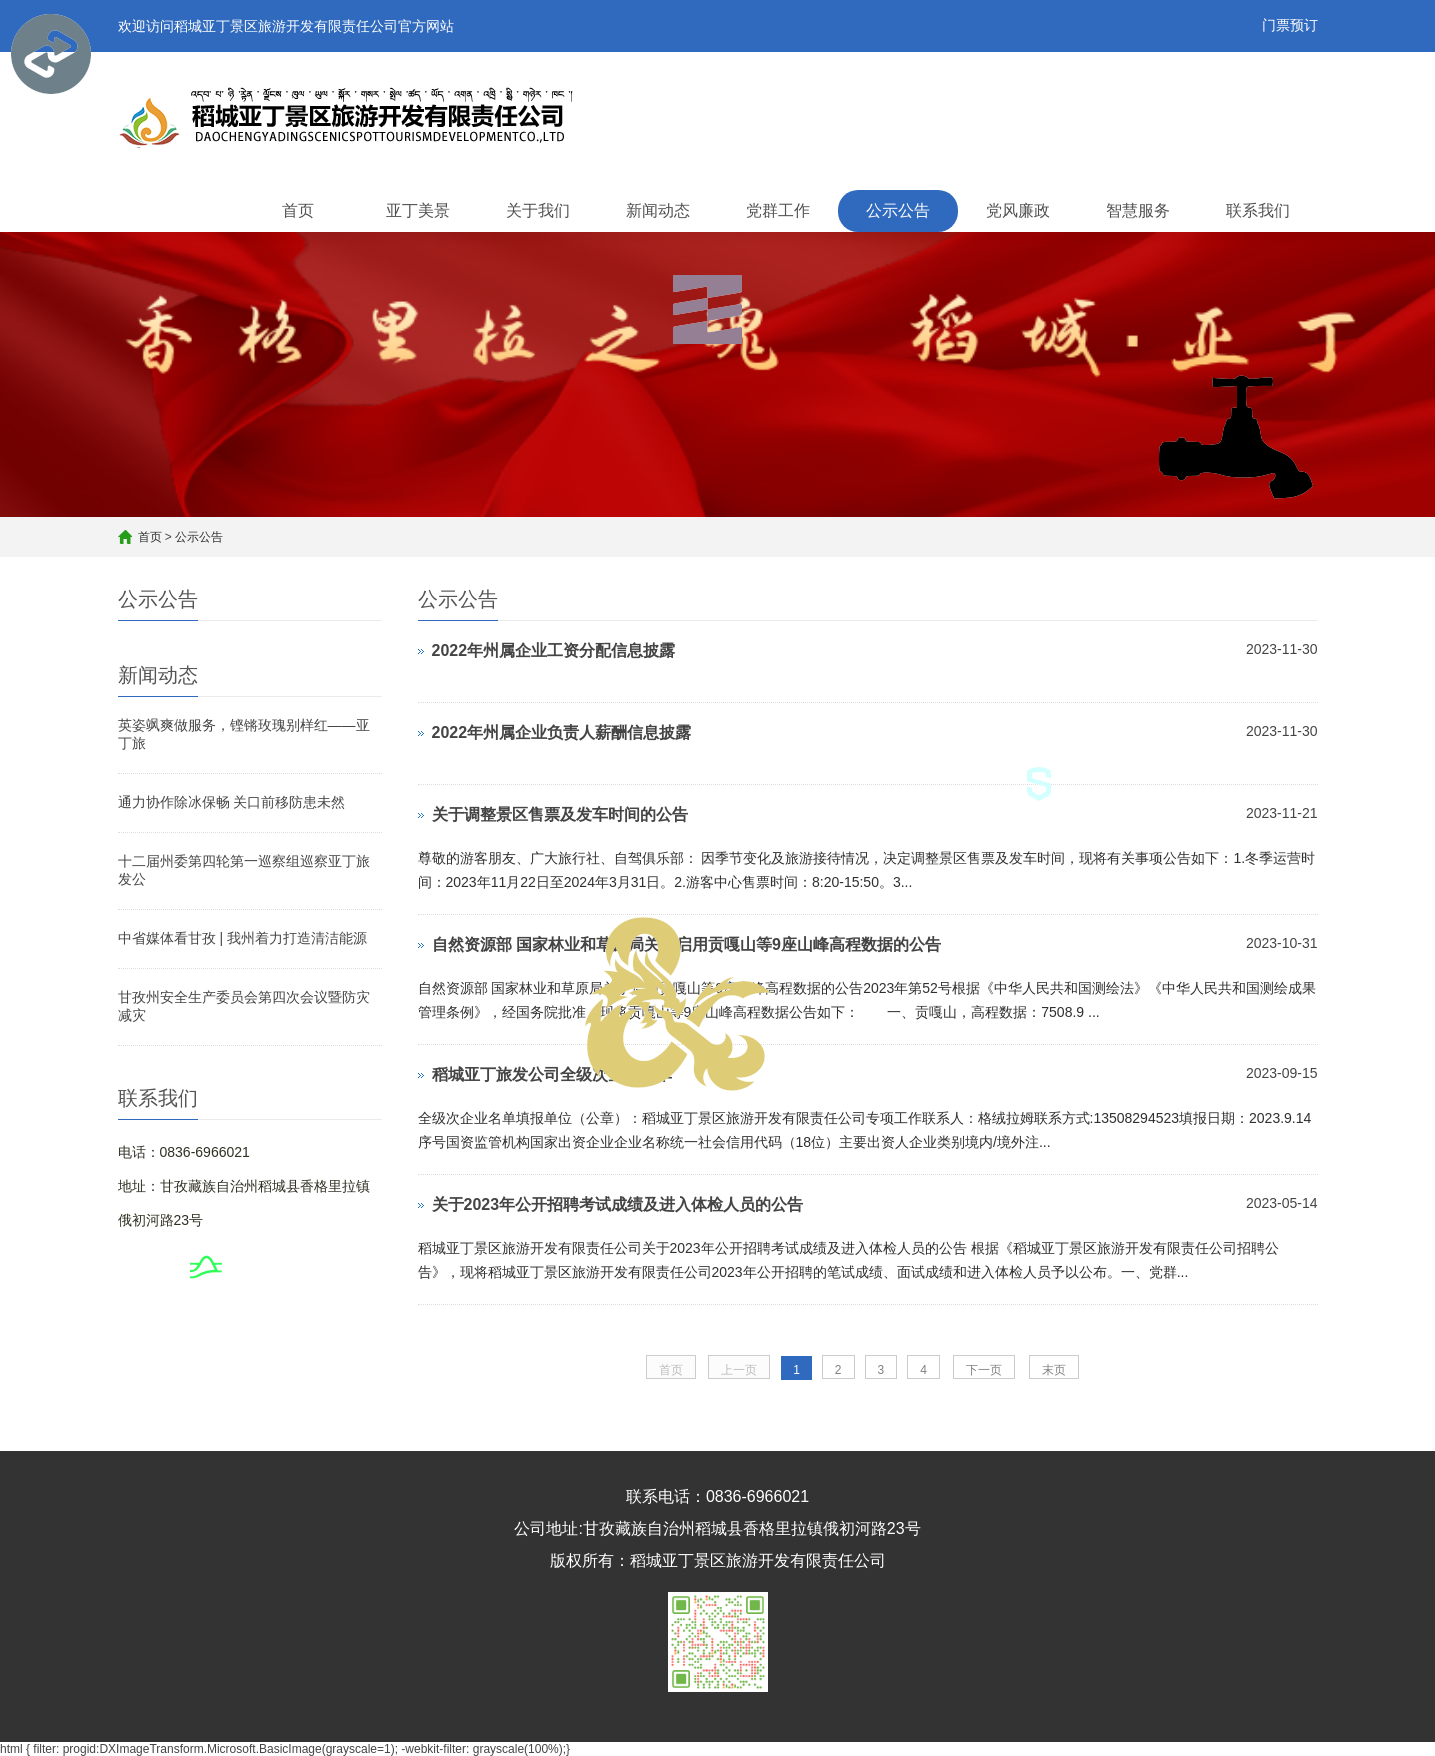 The image size is (1435, 1756). I want to click on rootsbedrock brand logo, so click(707, 309).